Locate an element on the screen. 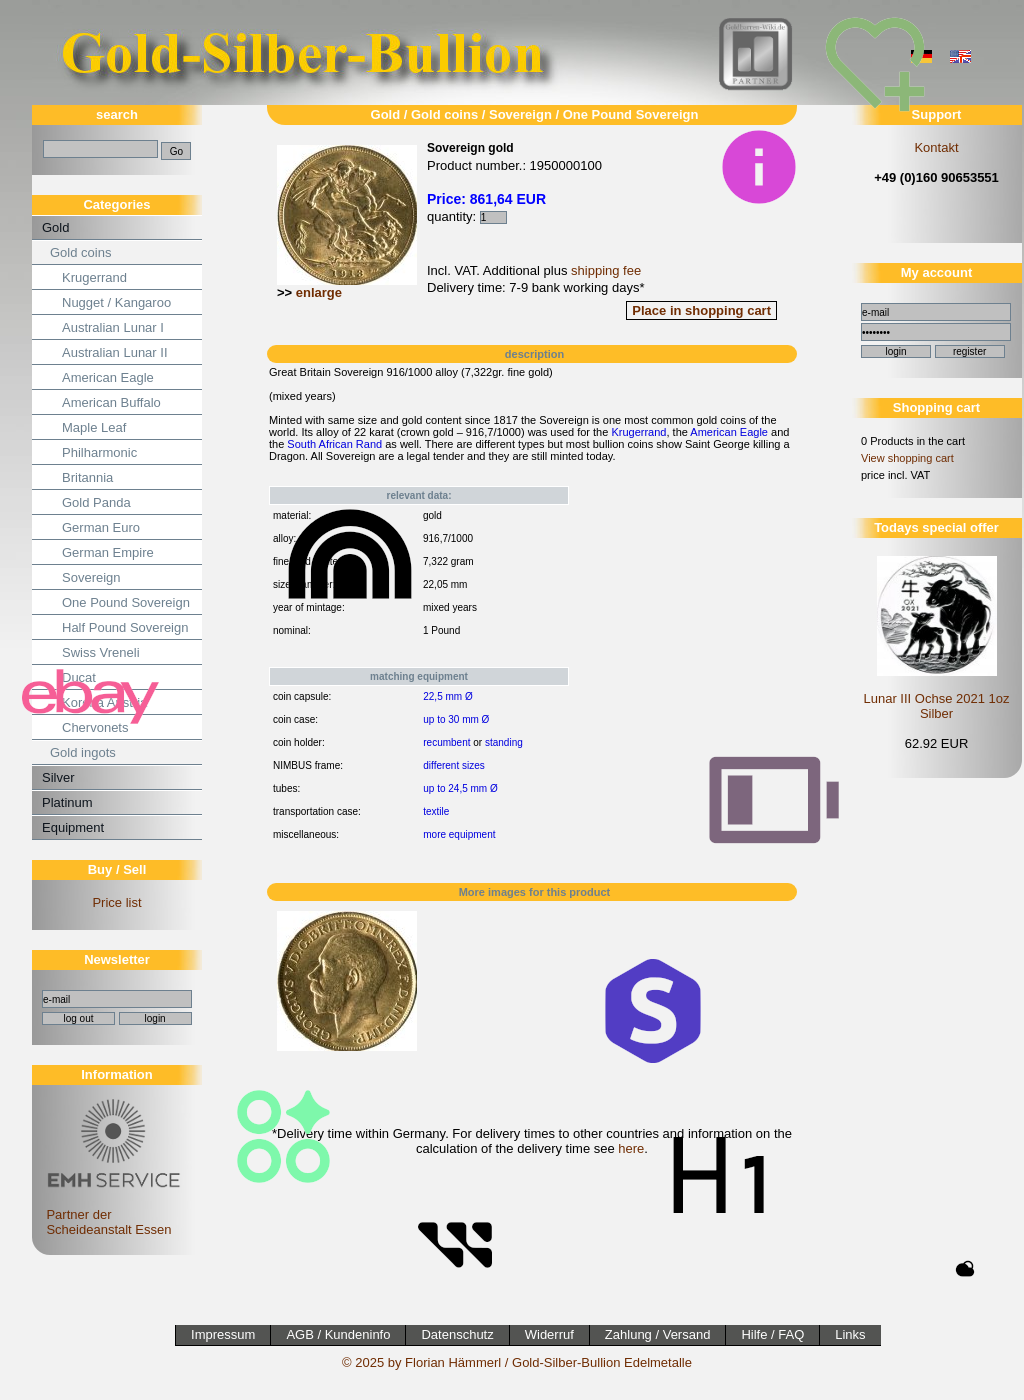 Image resolution: width=1024 pixels, height=1400 pixels. western digital brand logo is located at coordinates (455, 1245).